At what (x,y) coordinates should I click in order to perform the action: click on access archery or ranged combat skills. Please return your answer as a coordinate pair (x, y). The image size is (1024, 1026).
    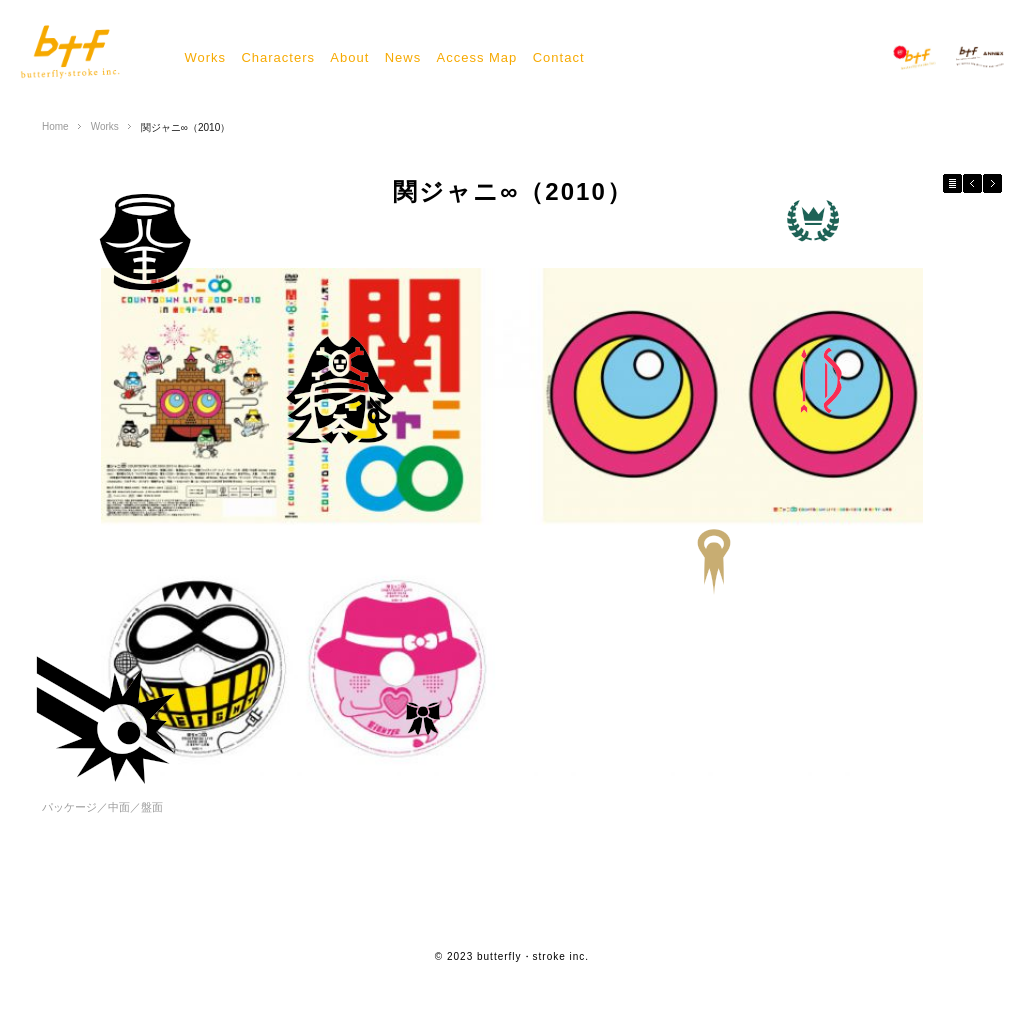
    Looking at the image, I should click on (818, 380).